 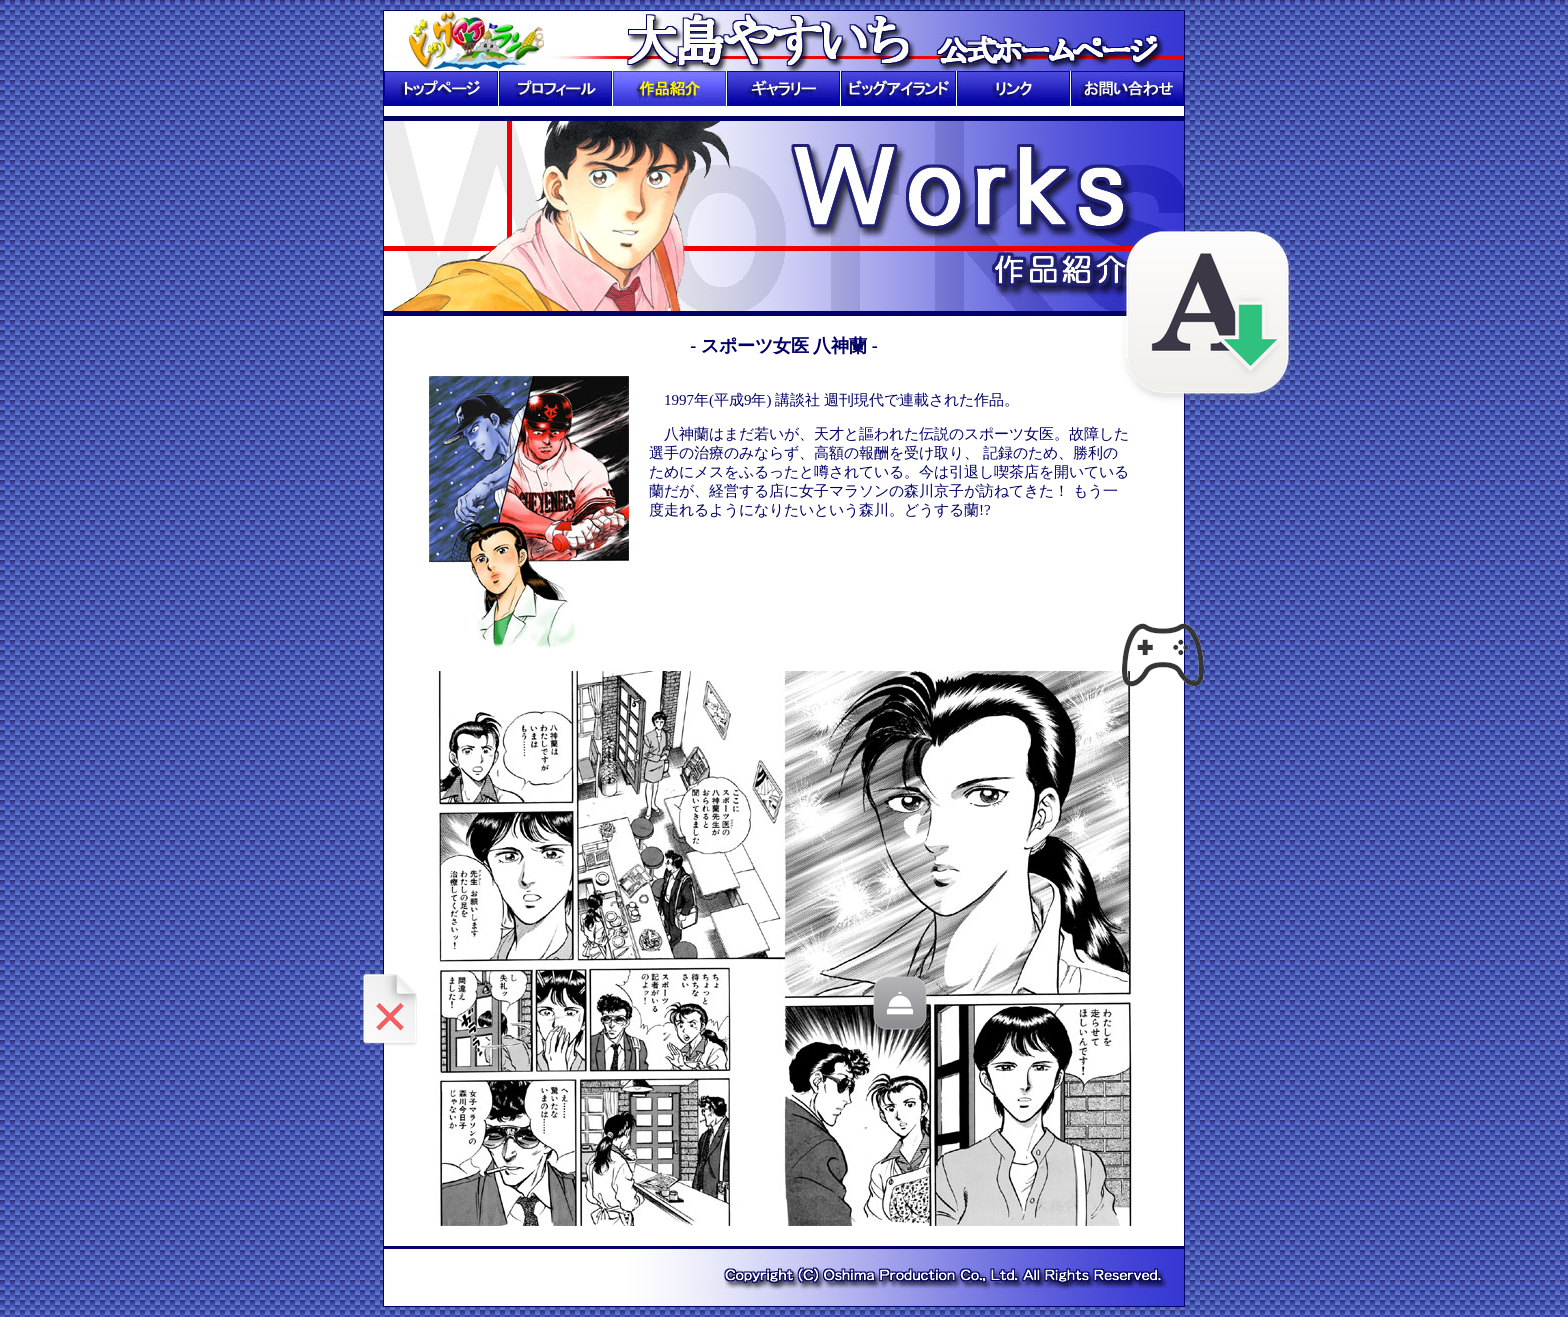 What do you see at coordinates (900, 1004) in the screenshot?
I see `access session services preferences` at bounding box center [900, 1004].